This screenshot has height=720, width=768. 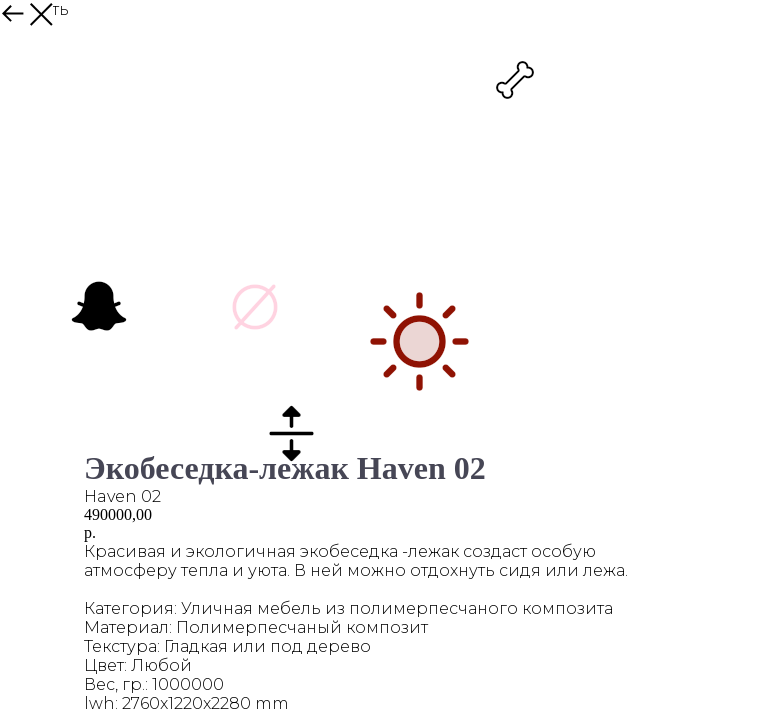 I want to click on open Snapchat app, so click(x=99, y=307).